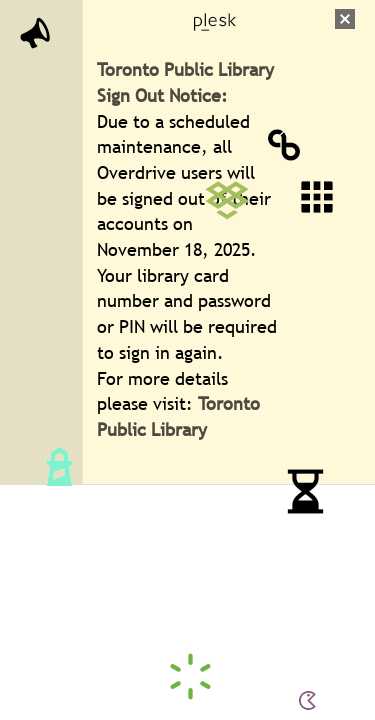  I want to click on open games or gaming section, so click(308, 700).